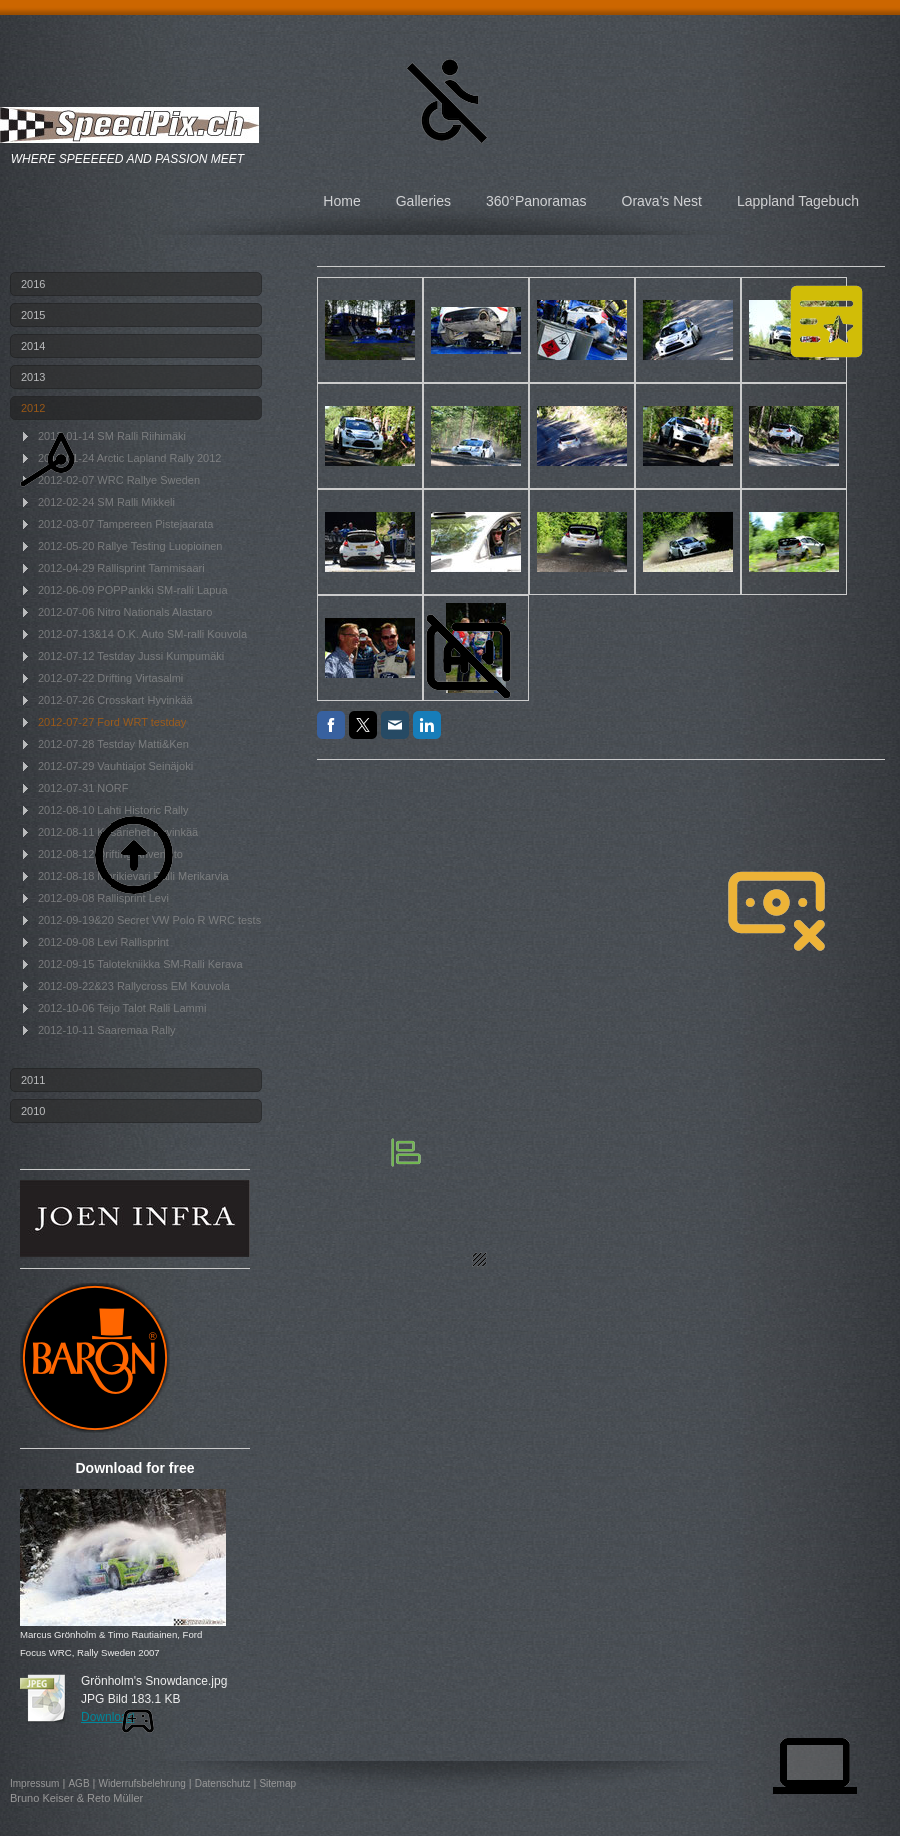 This screenshot has height=1836, width=900. What do you see at coordinates (405, 1152) in the screenshot?
I see `align text to the left` at bounding box center [405, 1152].